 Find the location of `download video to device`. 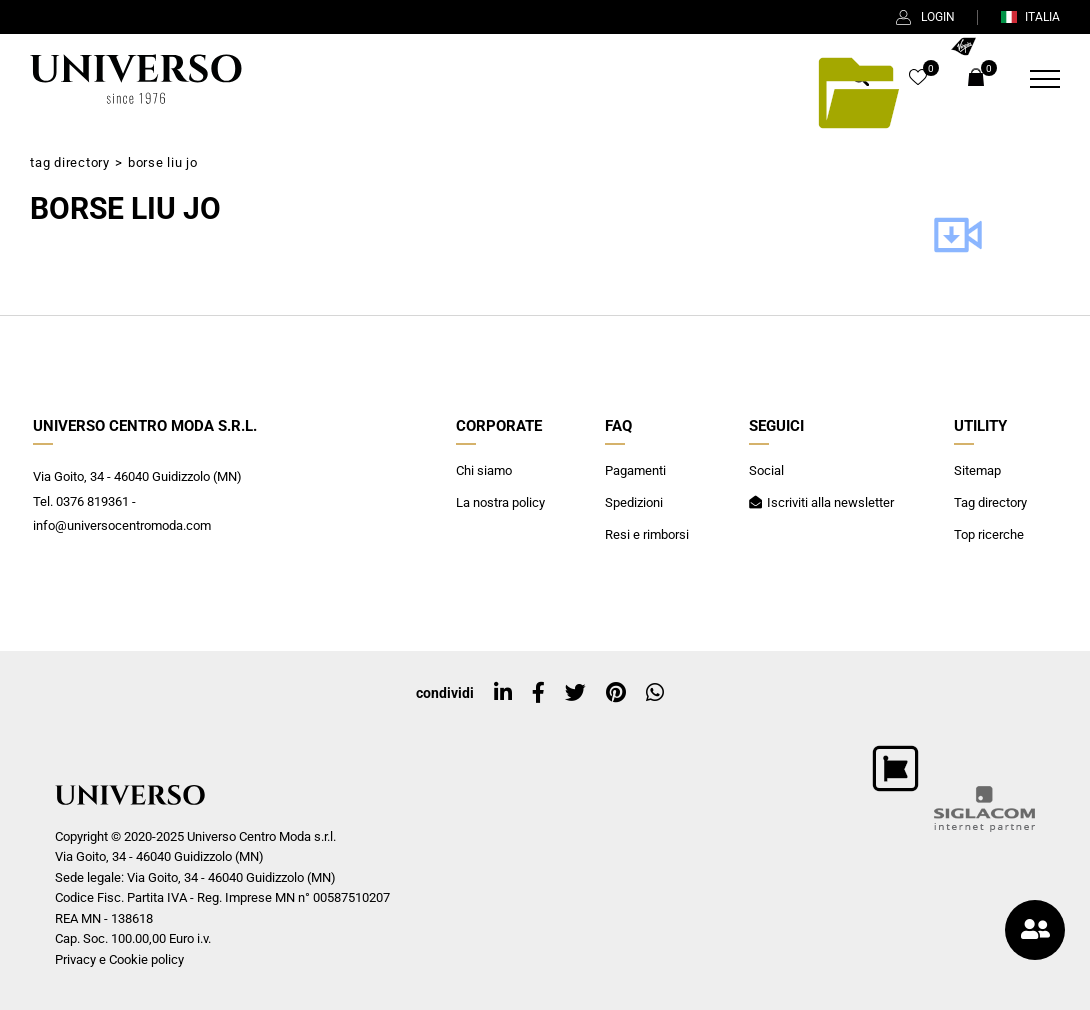

download video to device is located at coordinates (958, 235).